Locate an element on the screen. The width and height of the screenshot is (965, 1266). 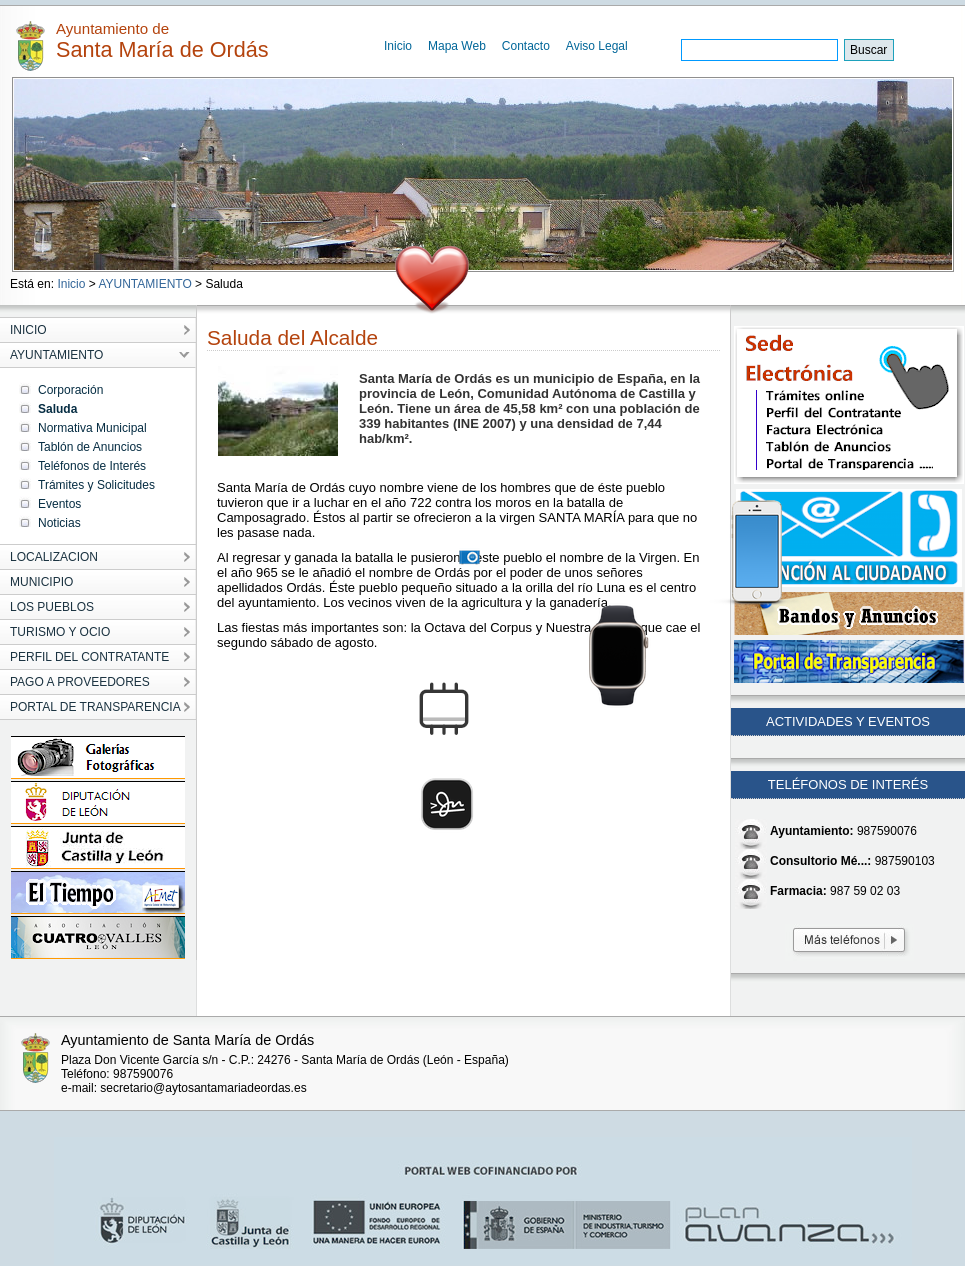
indicates a connected iPod shuffle device is located at coordinates (469, 553).